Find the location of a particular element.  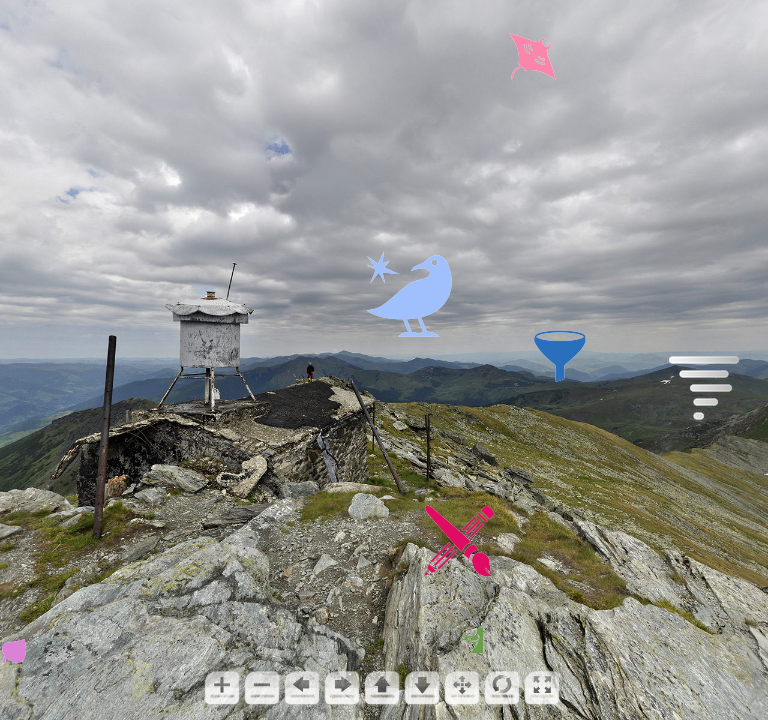

access drawing and editing tools is located at coordinates (459, 541).